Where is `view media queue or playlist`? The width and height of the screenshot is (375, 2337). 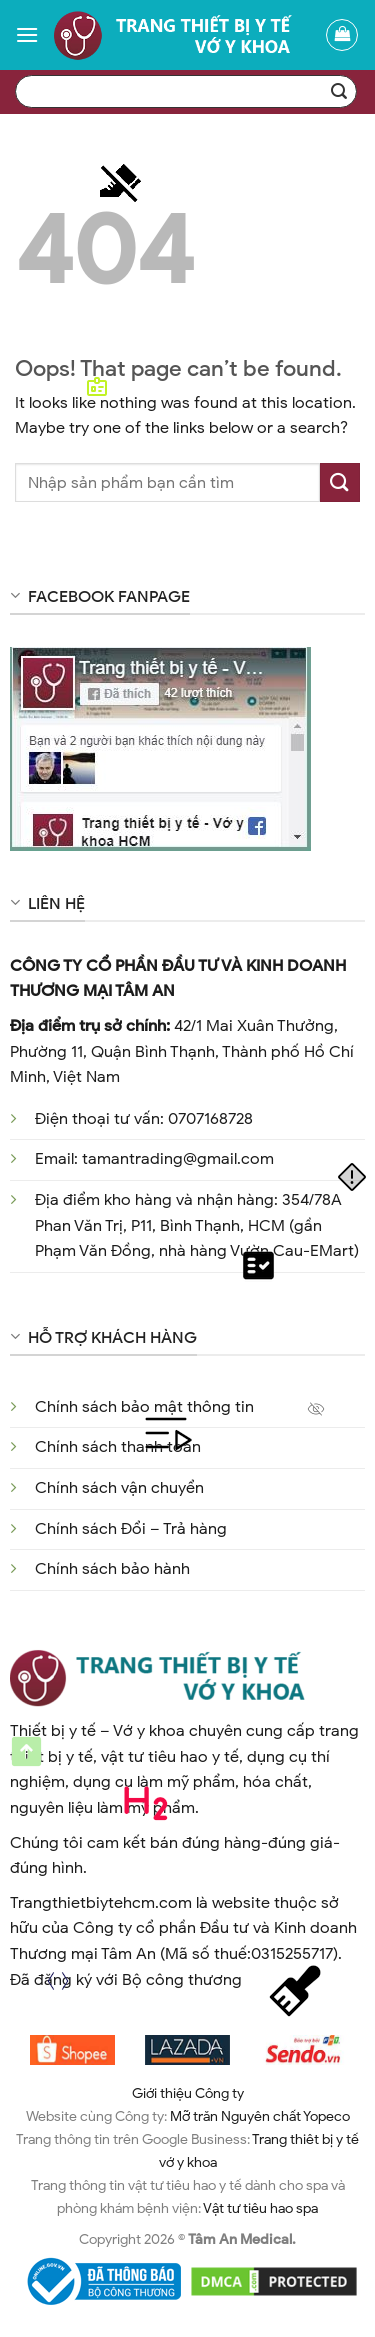
view media queue or playlist is located at coordinates (166, 1433).